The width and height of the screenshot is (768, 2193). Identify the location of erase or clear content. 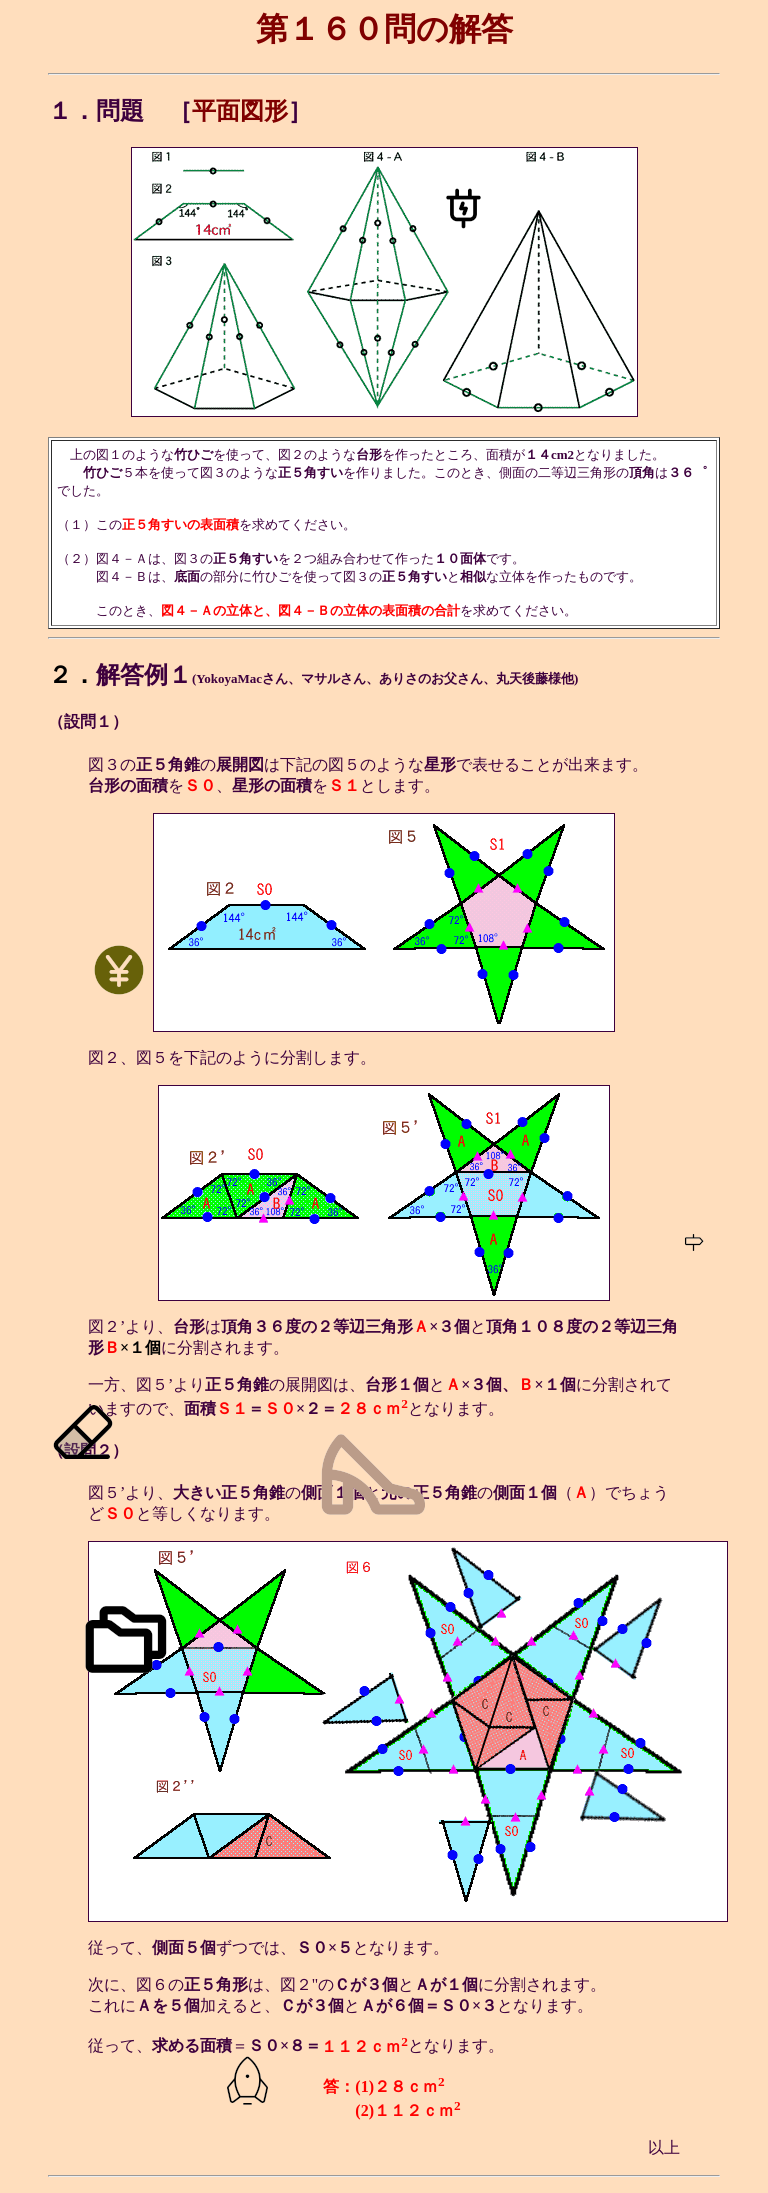
(83, 1432).